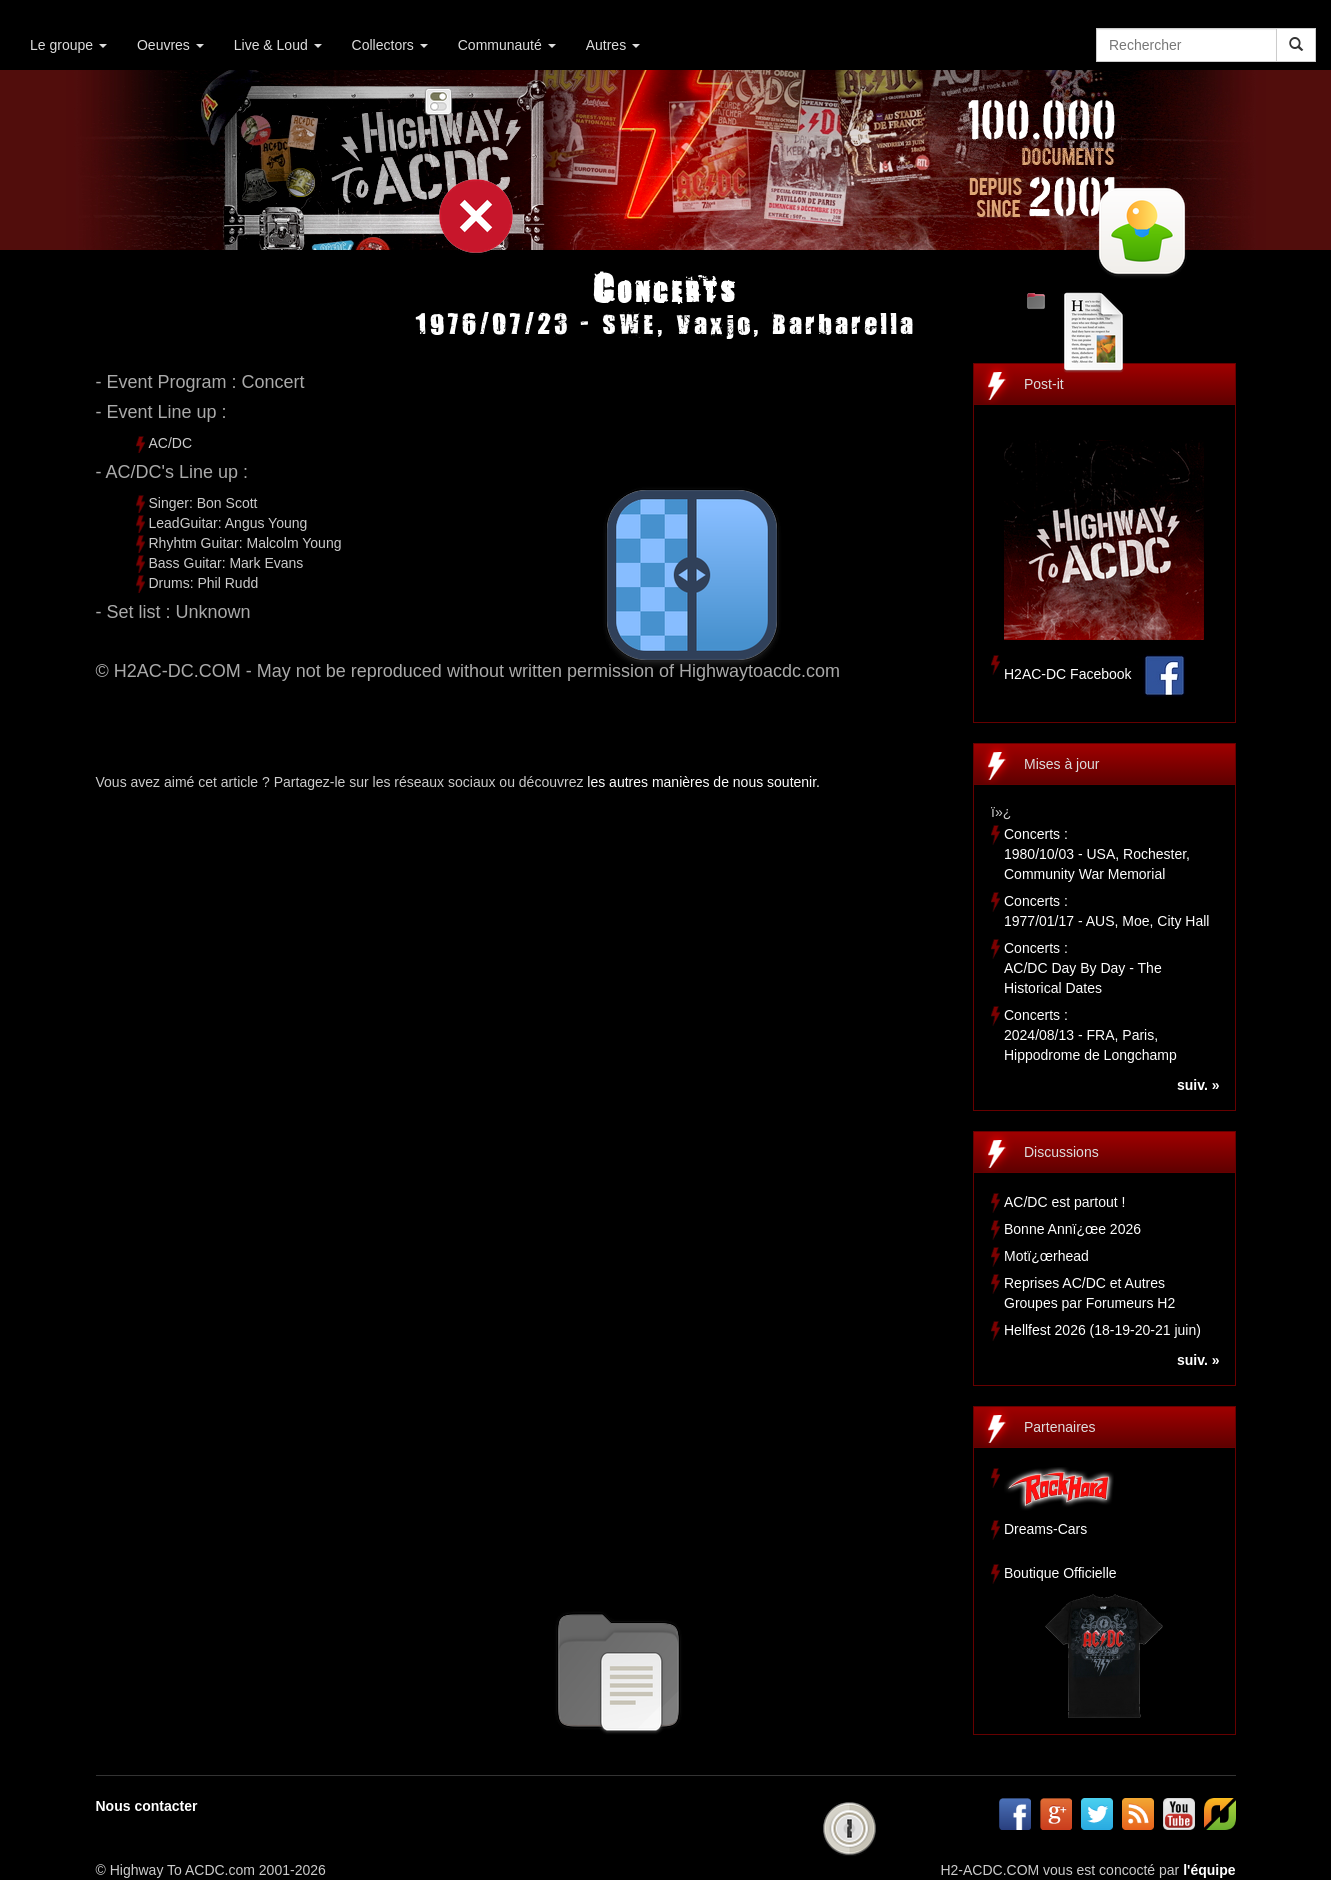 The image size is (1331, 1880). Describe the element at coordinates (438, 101) in the screenshot. I see `open gnome tweaks to customize system settings` at that location.